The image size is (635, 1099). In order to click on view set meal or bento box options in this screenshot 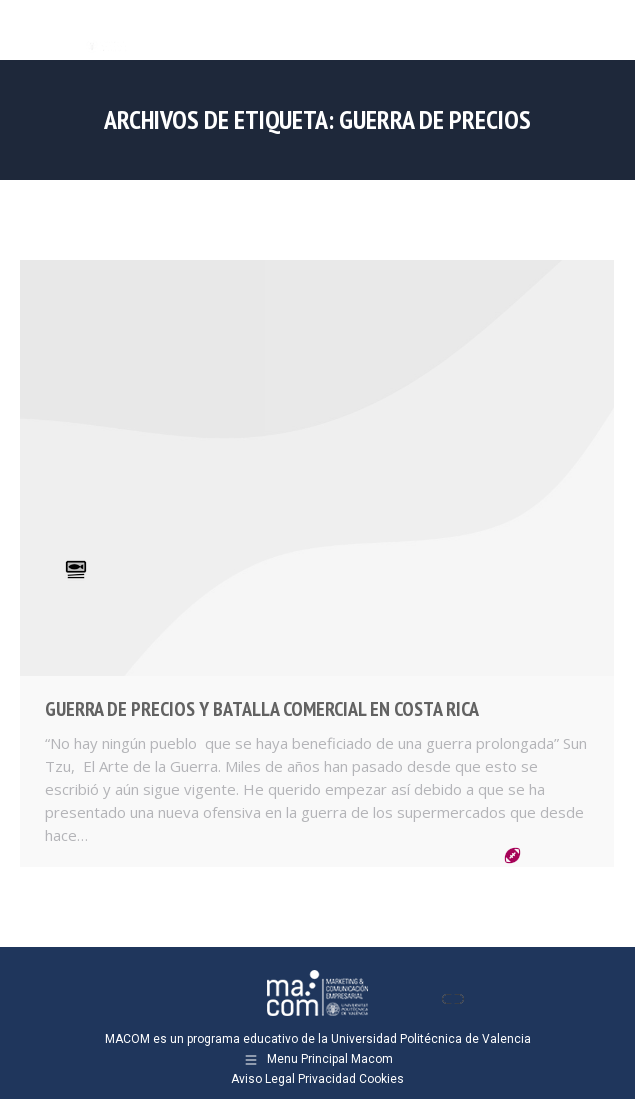, I will do `click(76, 570)`.